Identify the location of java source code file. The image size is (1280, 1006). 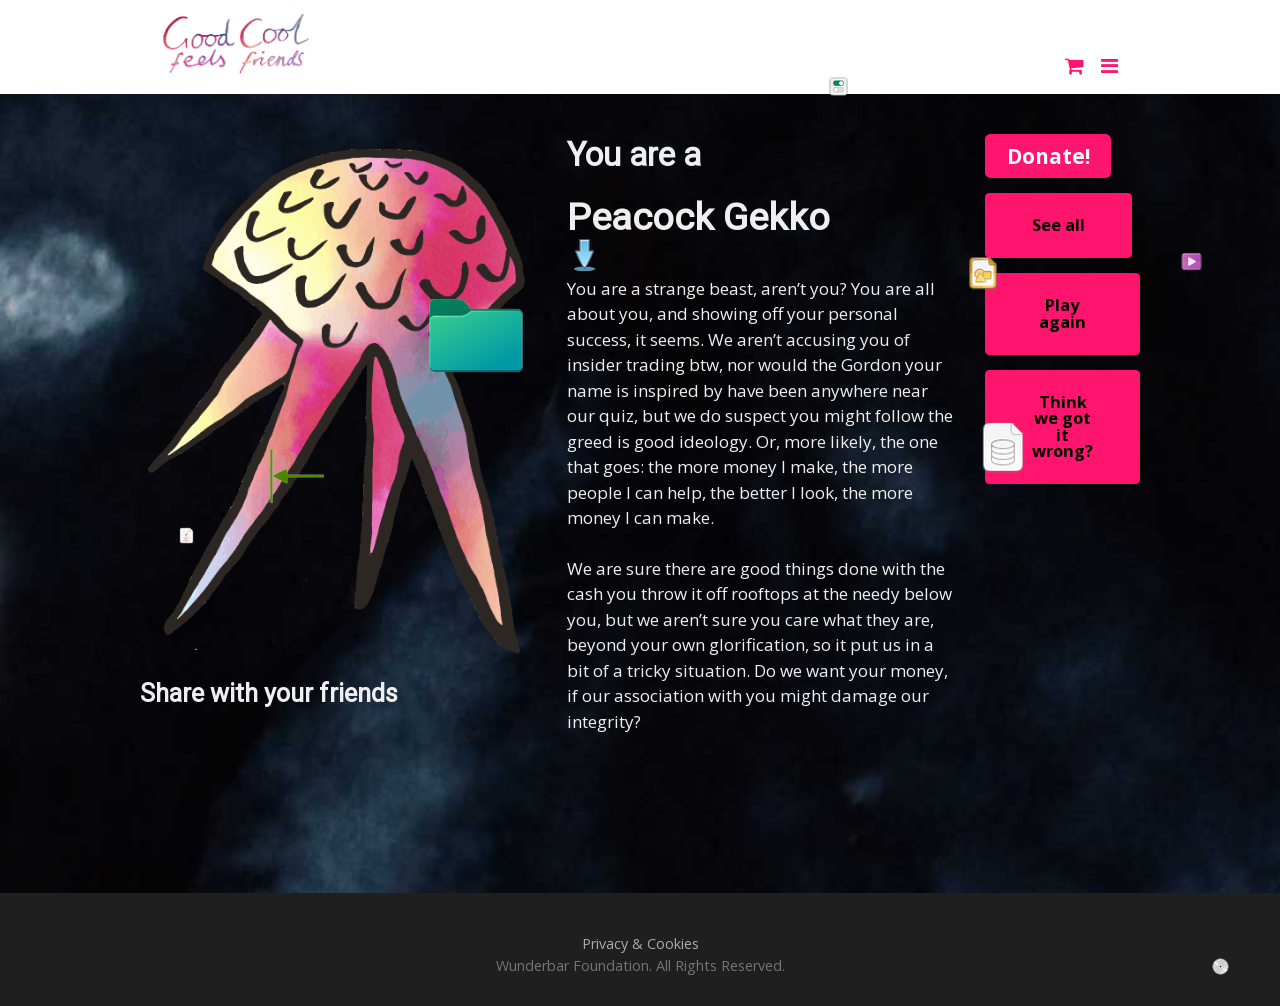
(186, 535).